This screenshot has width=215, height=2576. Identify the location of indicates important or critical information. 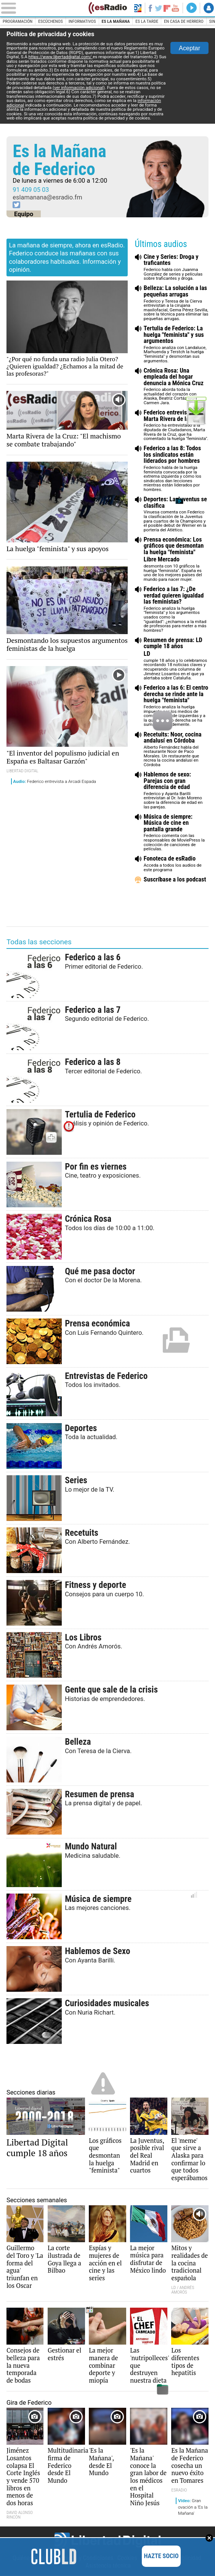
(69, 1126).